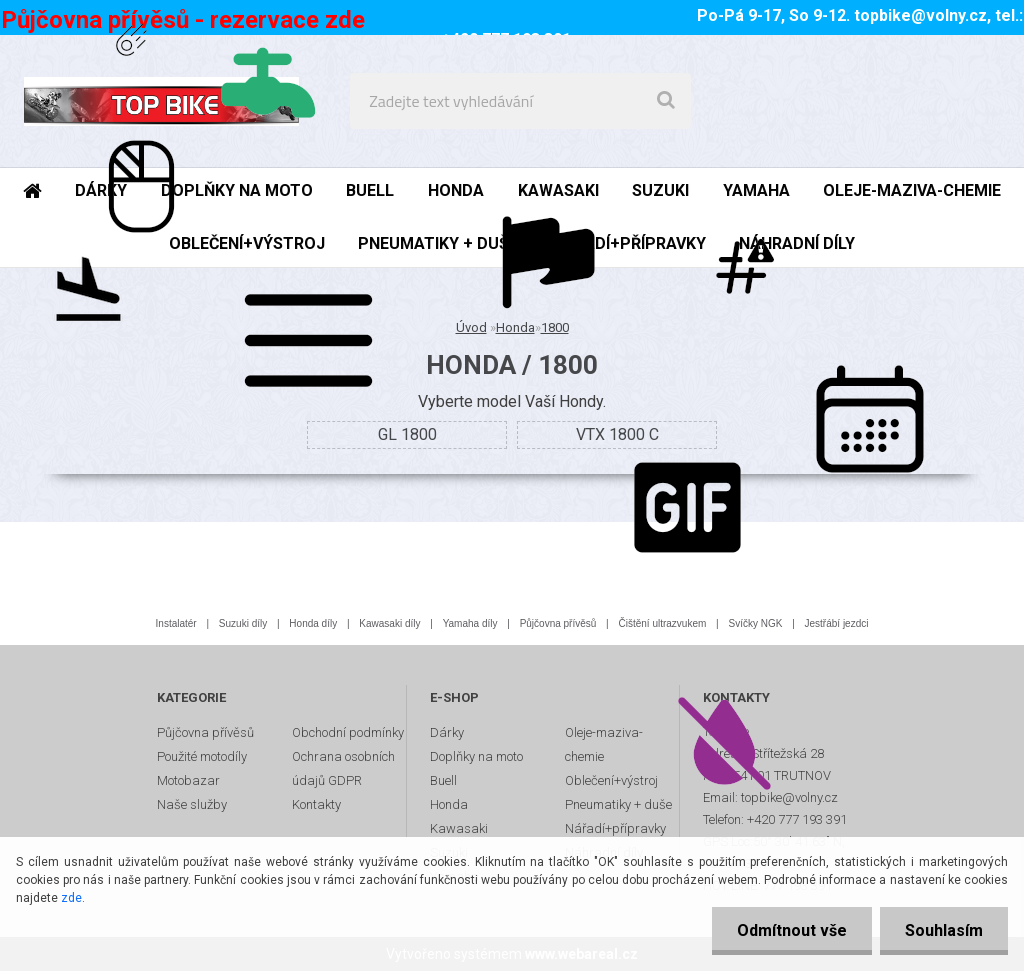 The height and width of the screenshot is (971, 1024). I want to click on indicates an age-restricted or nsfw text channel, so click(742, 267).